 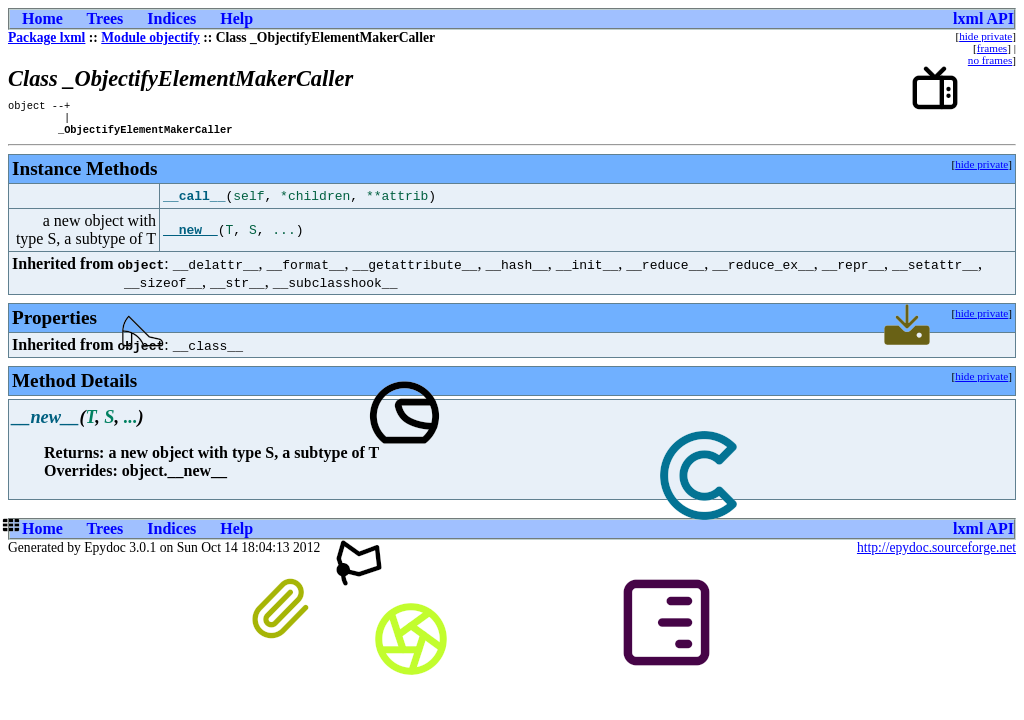 What do you see at coordinates (700, 475) in the screenshot?
I see `link to coinbase account` at bounding box center [700, 475].